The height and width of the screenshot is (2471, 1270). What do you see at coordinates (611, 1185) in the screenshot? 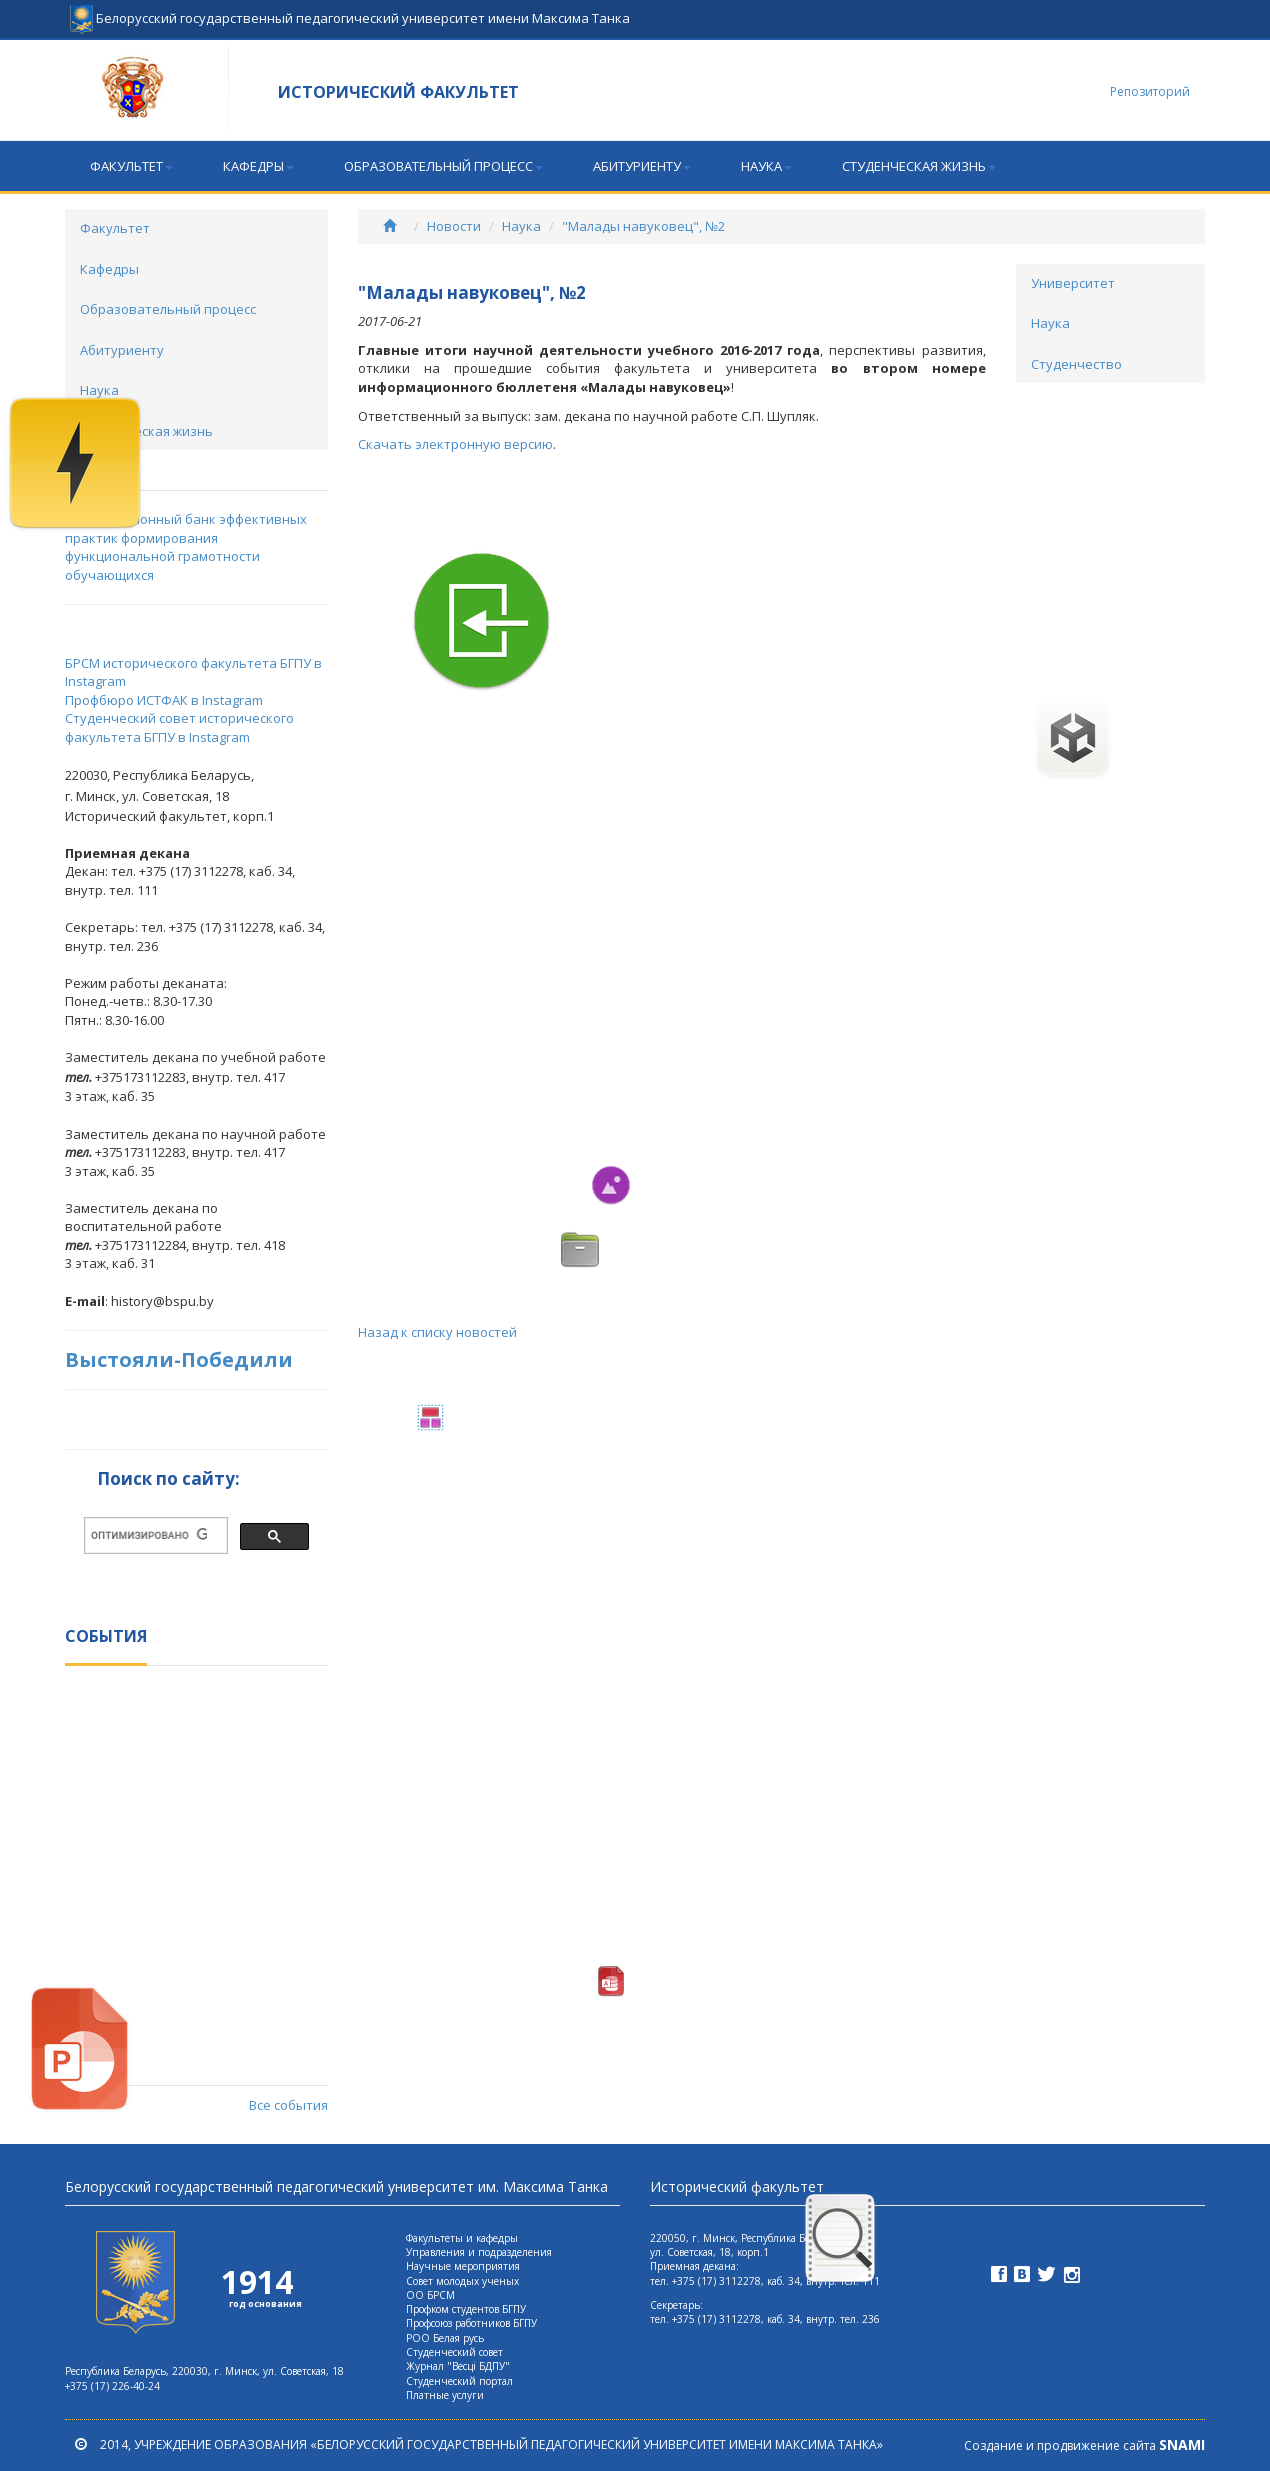
I see `indicates photo or image content` at bounding box center [611, 1185].